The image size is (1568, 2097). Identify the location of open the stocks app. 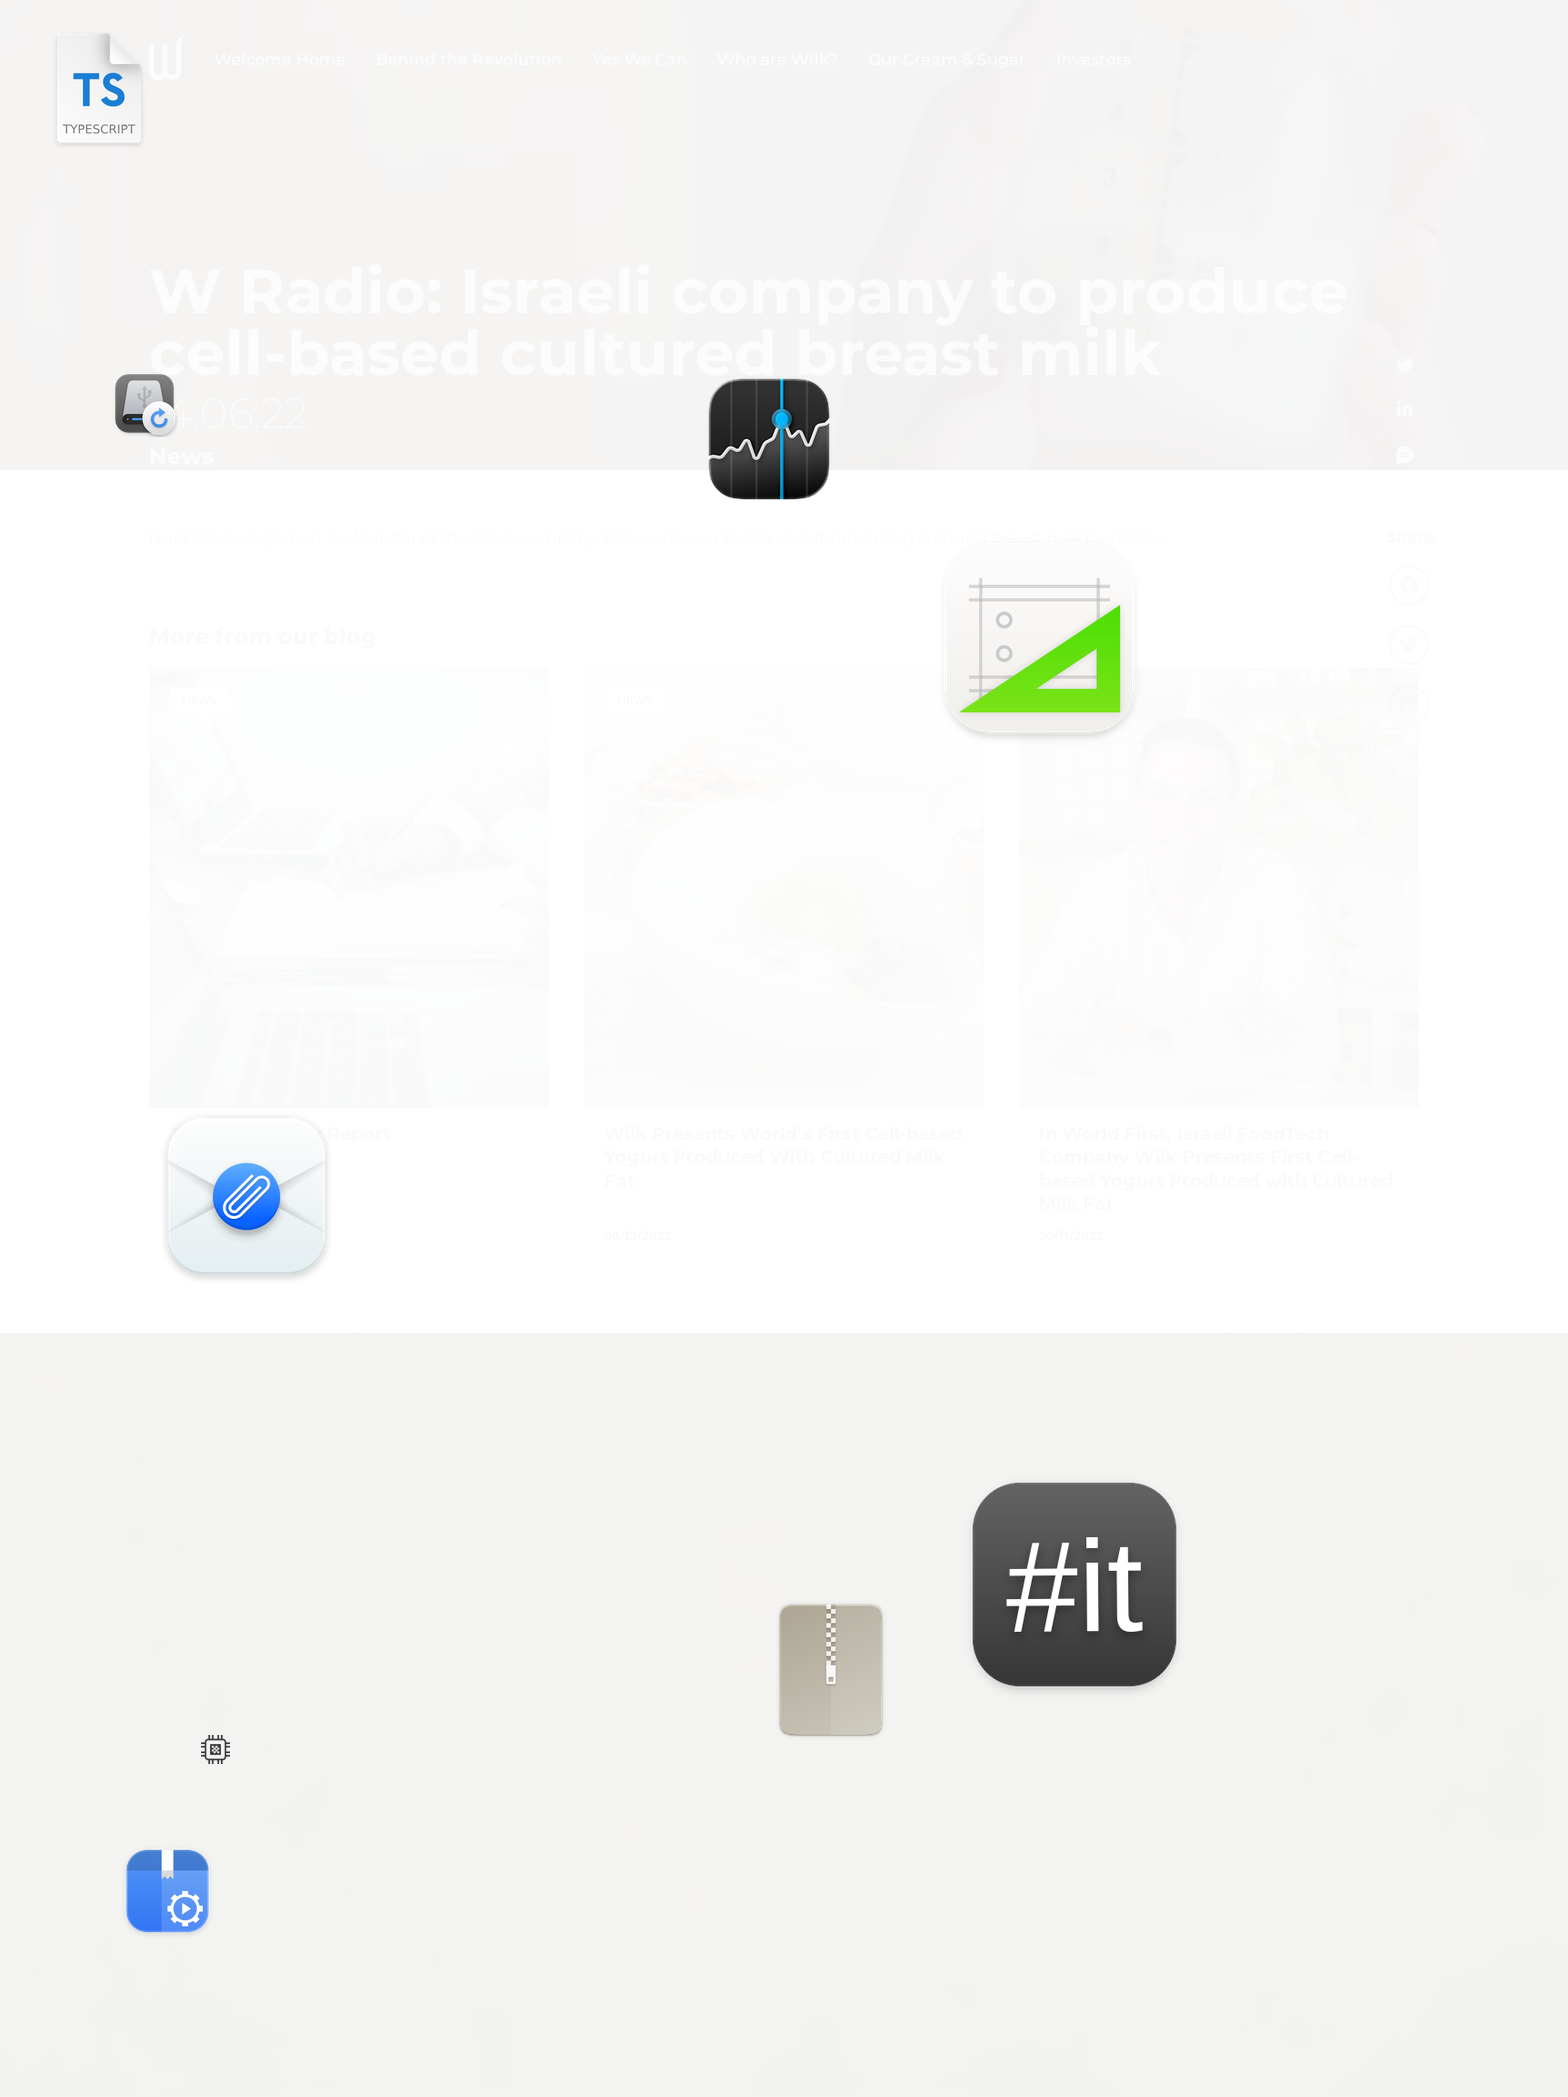
(769, 439).